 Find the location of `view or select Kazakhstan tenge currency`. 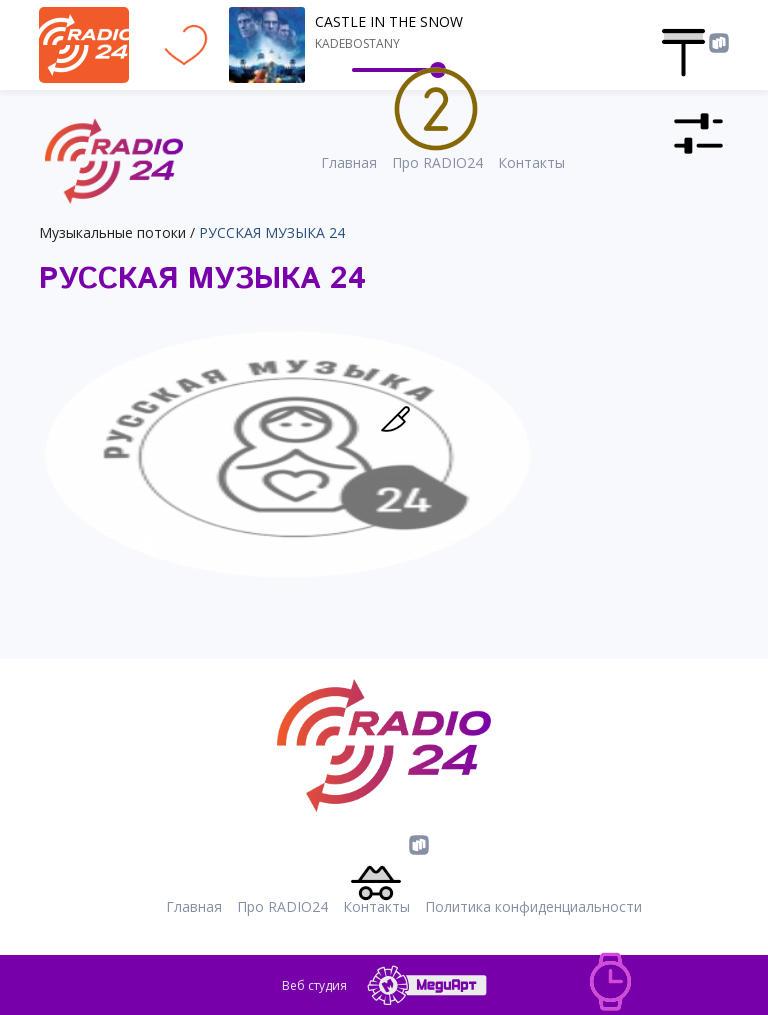

view or select Kazakhstan tenge currency is located at coordinates (683, 50).